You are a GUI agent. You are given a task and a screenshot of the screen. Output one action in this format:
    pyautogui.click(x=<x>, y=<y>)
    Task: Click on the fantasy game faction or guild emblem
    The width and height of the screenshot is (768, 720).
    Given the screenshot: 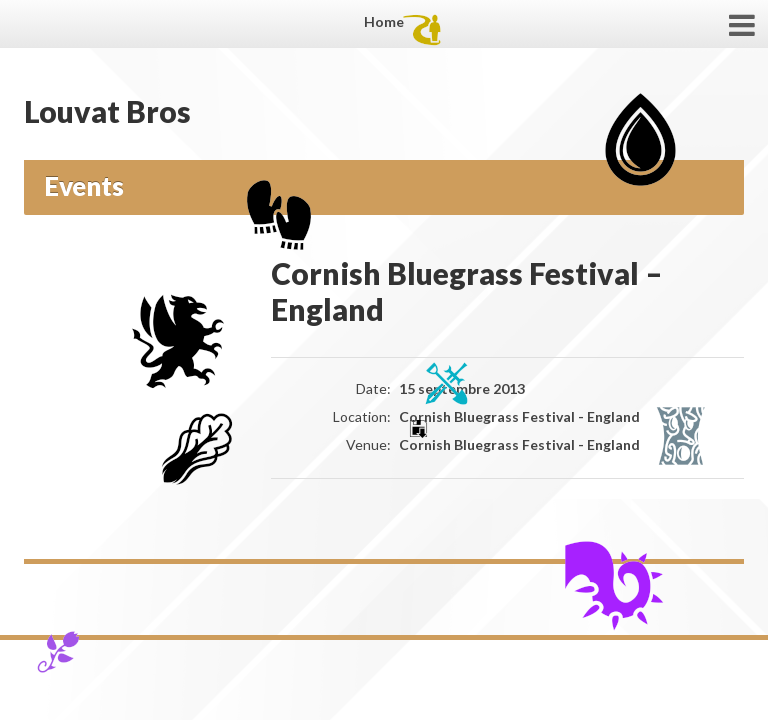 What is the action you would take?
    pyautogui.click(x=178, y=341)
    